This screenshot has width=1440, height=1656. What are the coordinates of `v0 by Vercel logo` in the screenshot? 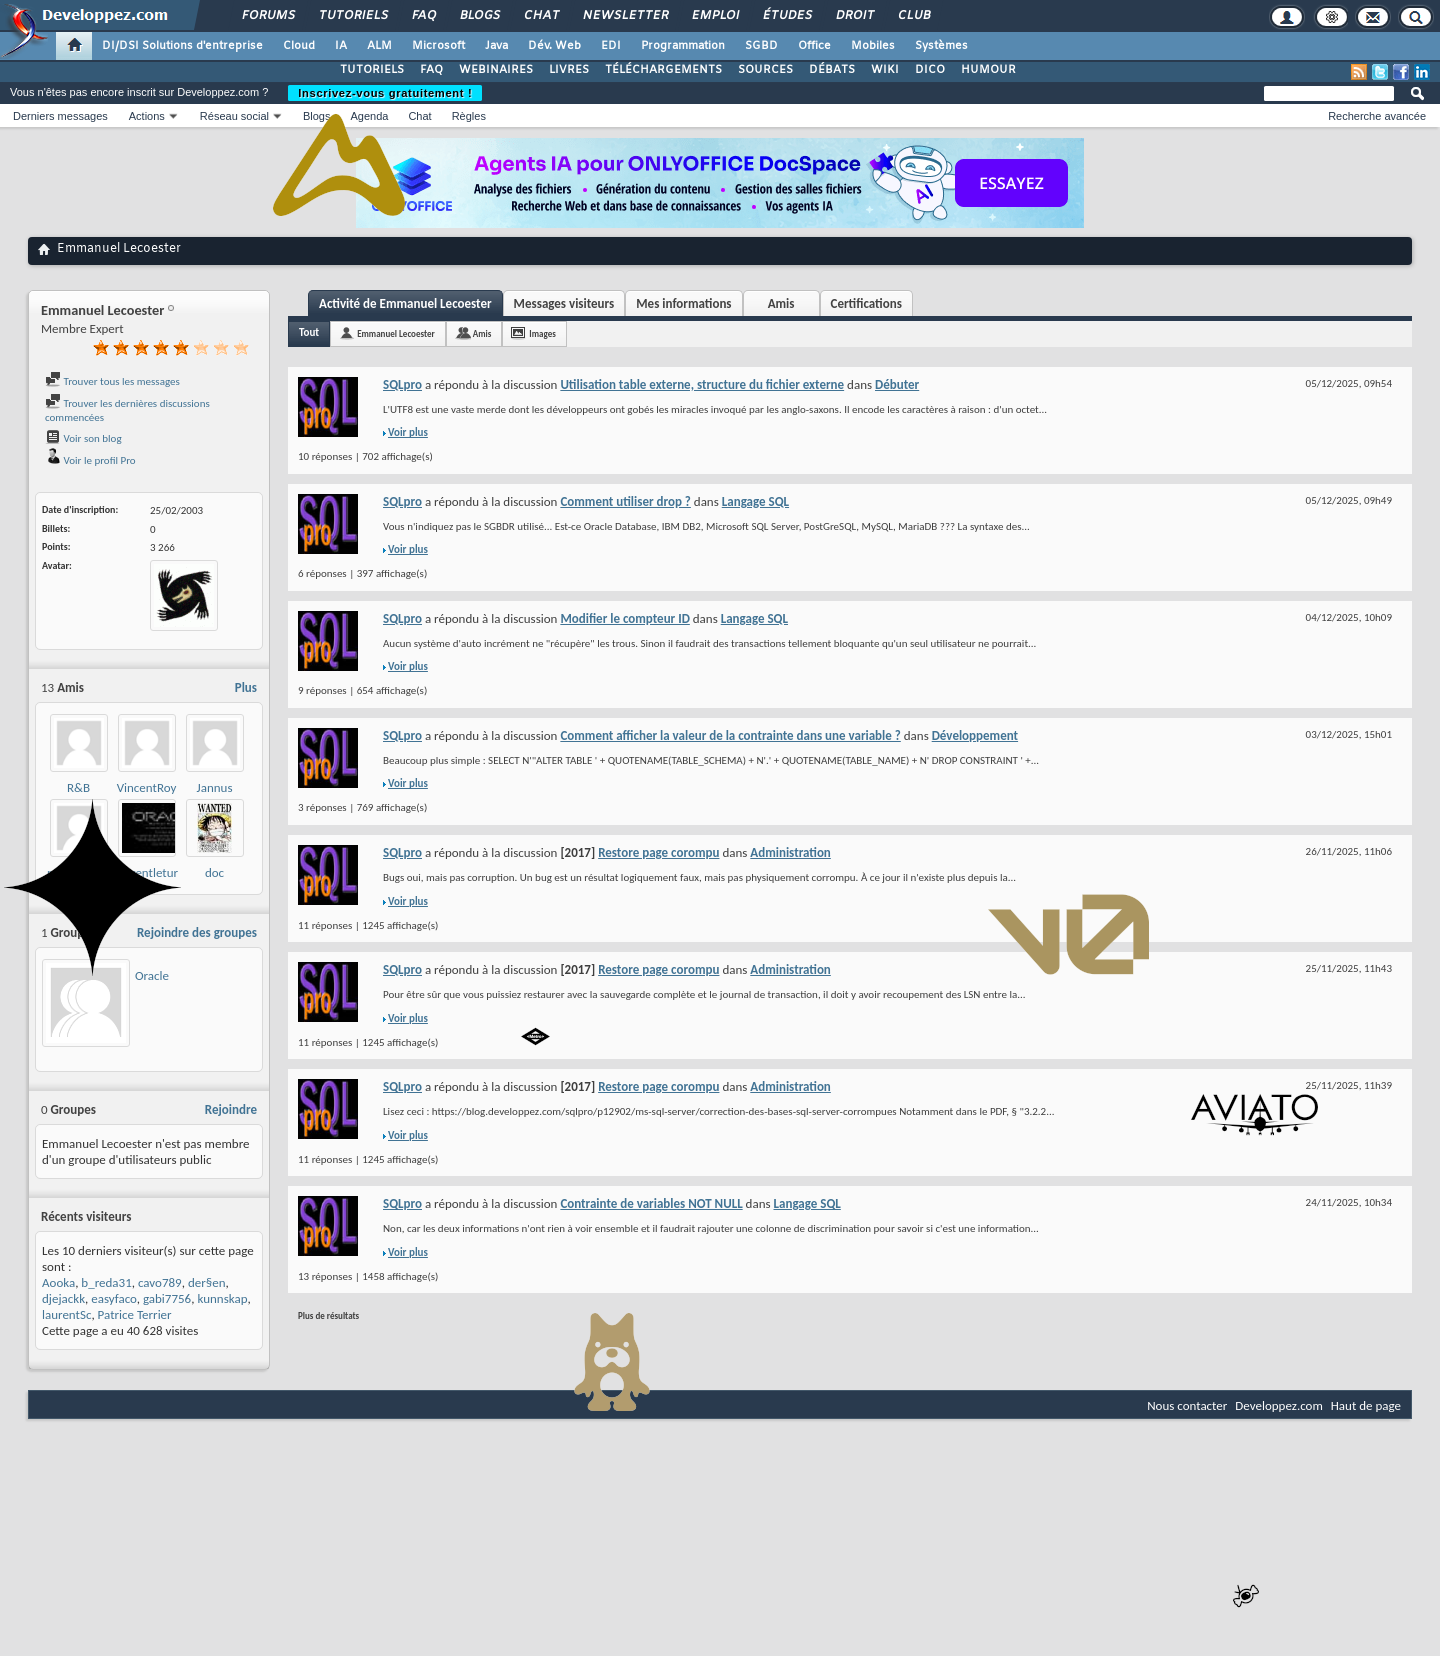 It's located at (1068, 934).